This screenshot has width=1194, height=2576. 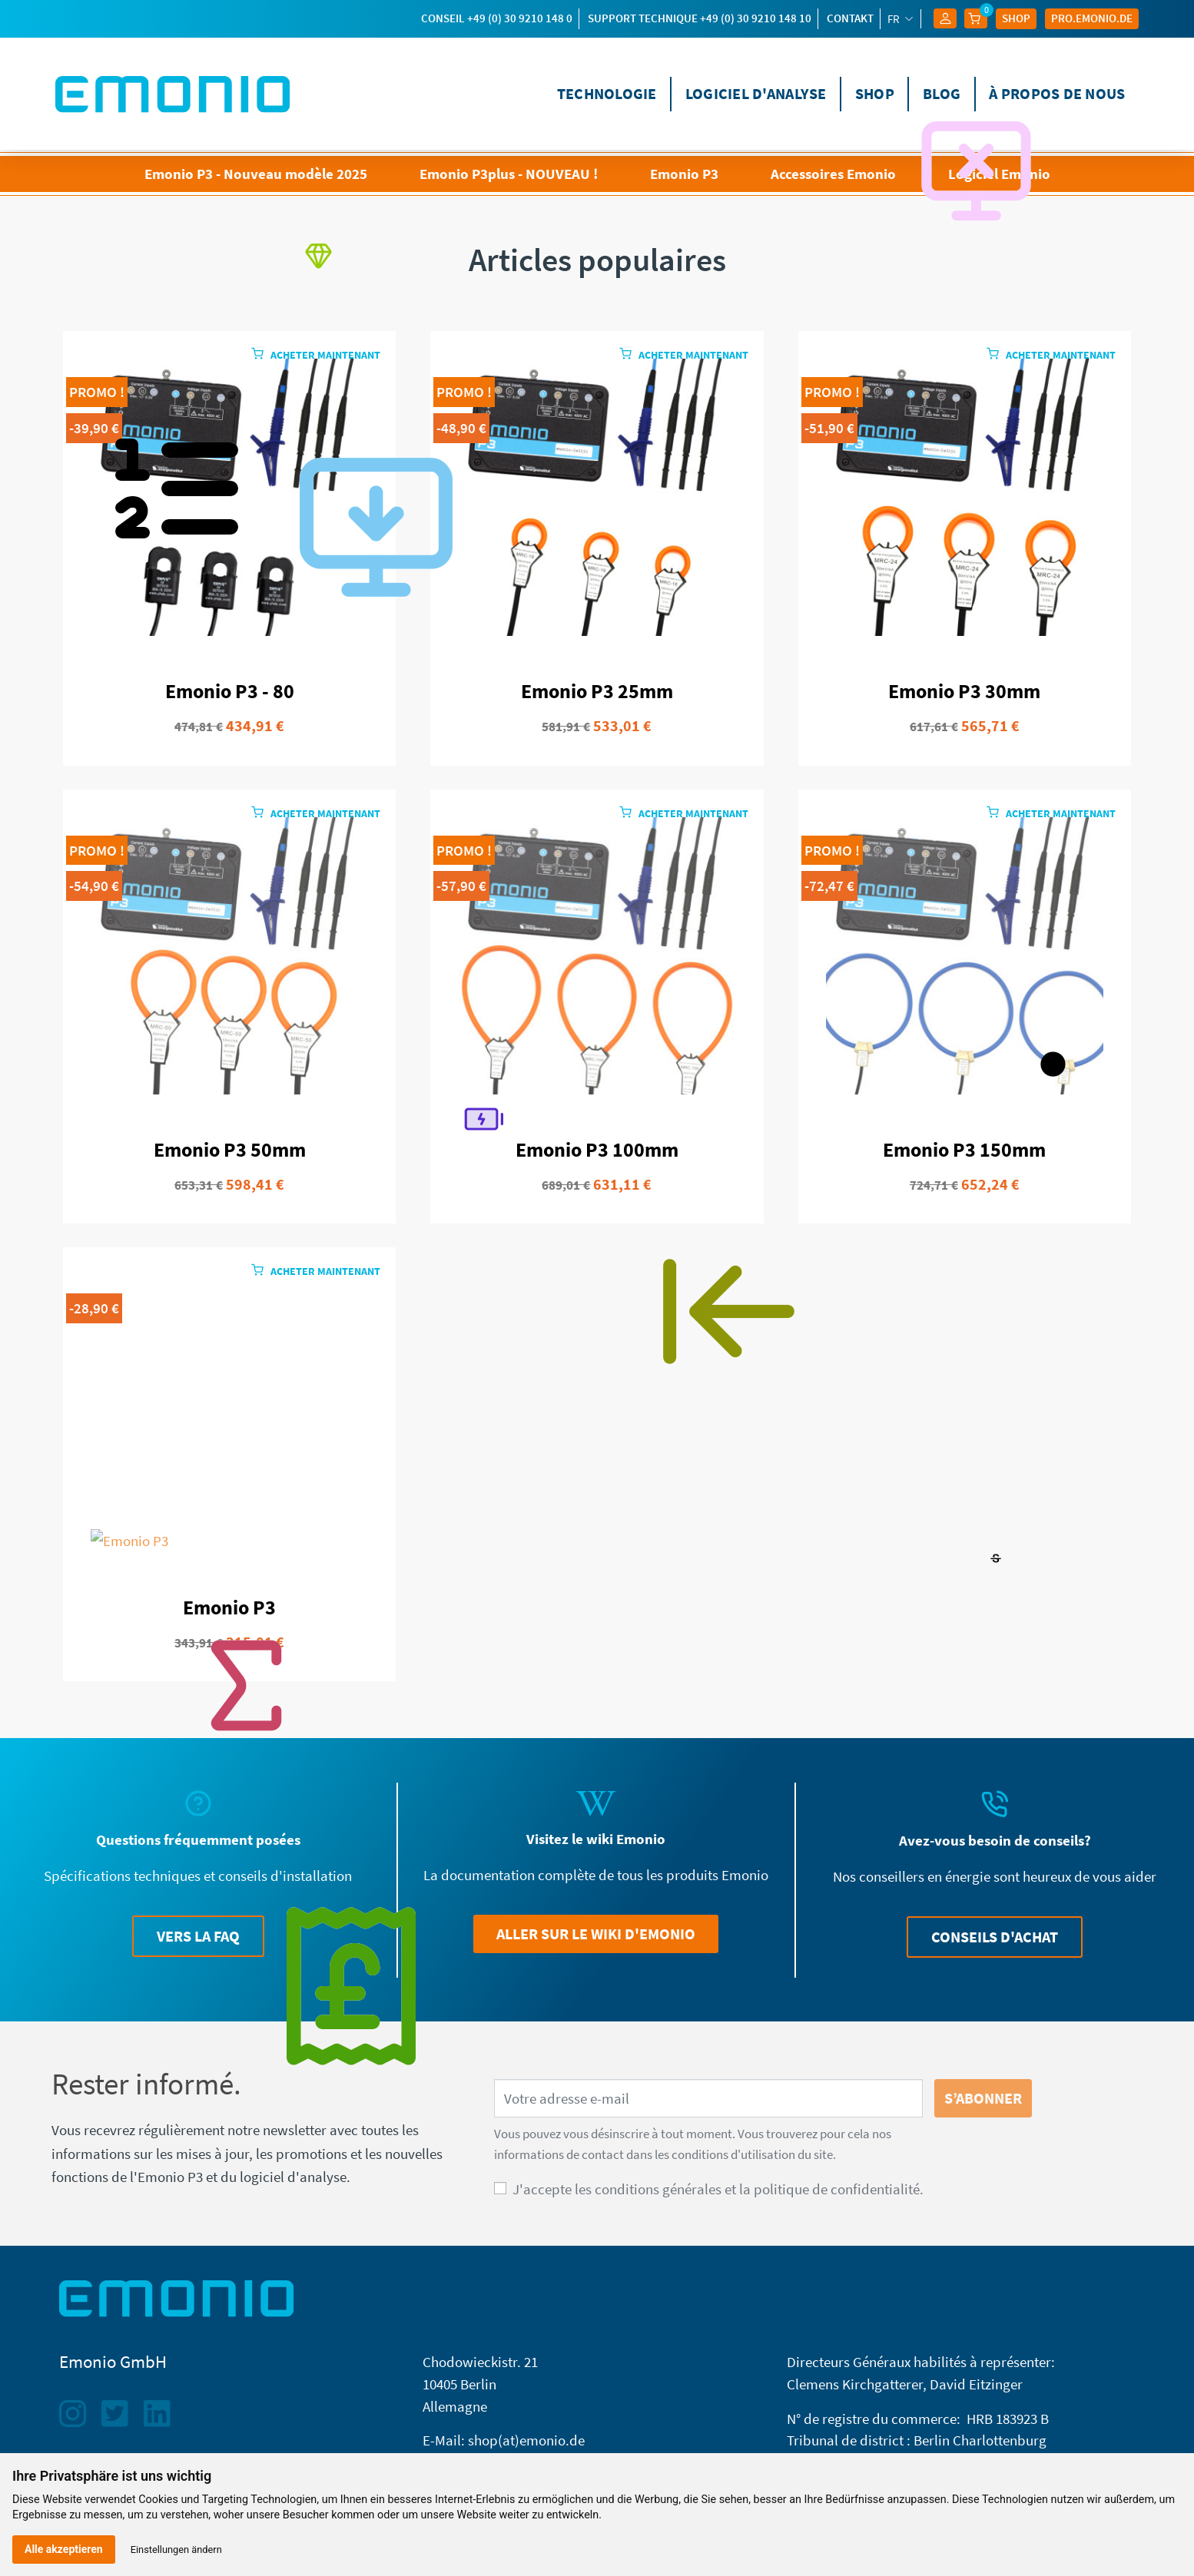 I want to click on create a numbered list, so click(x=177, y=488).